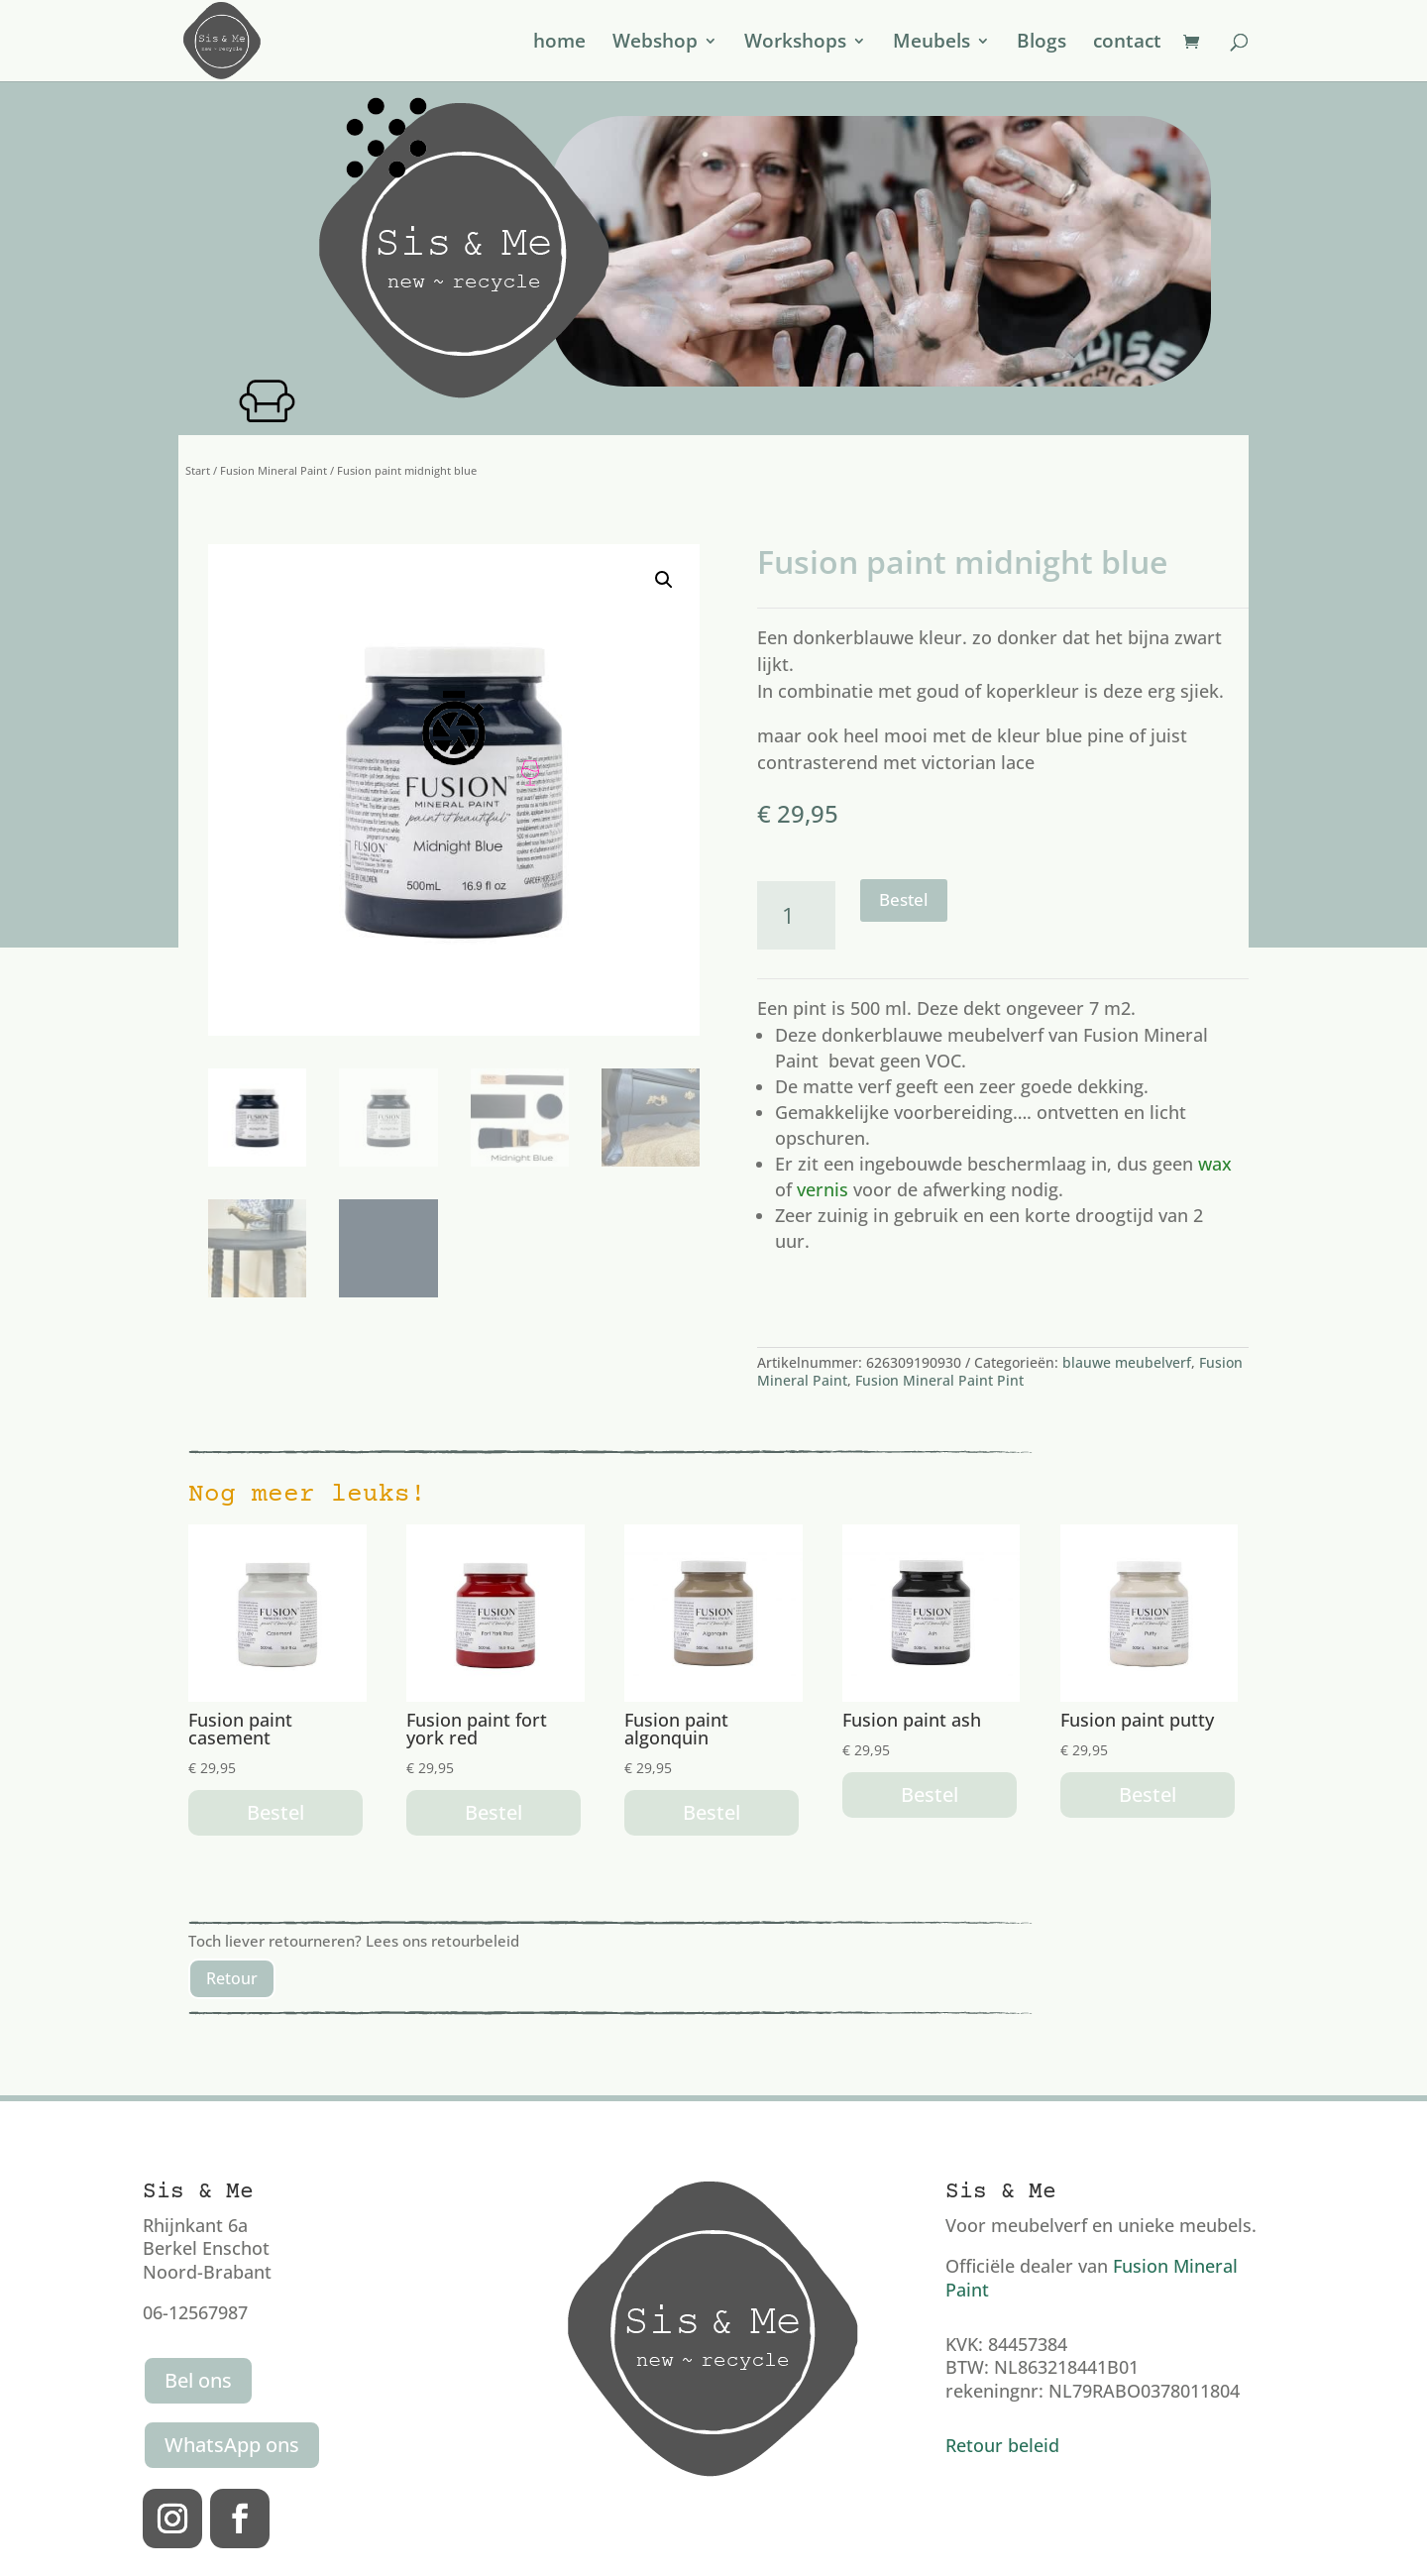 This screenshot has height=2576, width=1427. Describe the element at coordinates (267, 401) in the screenshot. I see `browse furniture or home decor items` at that location.